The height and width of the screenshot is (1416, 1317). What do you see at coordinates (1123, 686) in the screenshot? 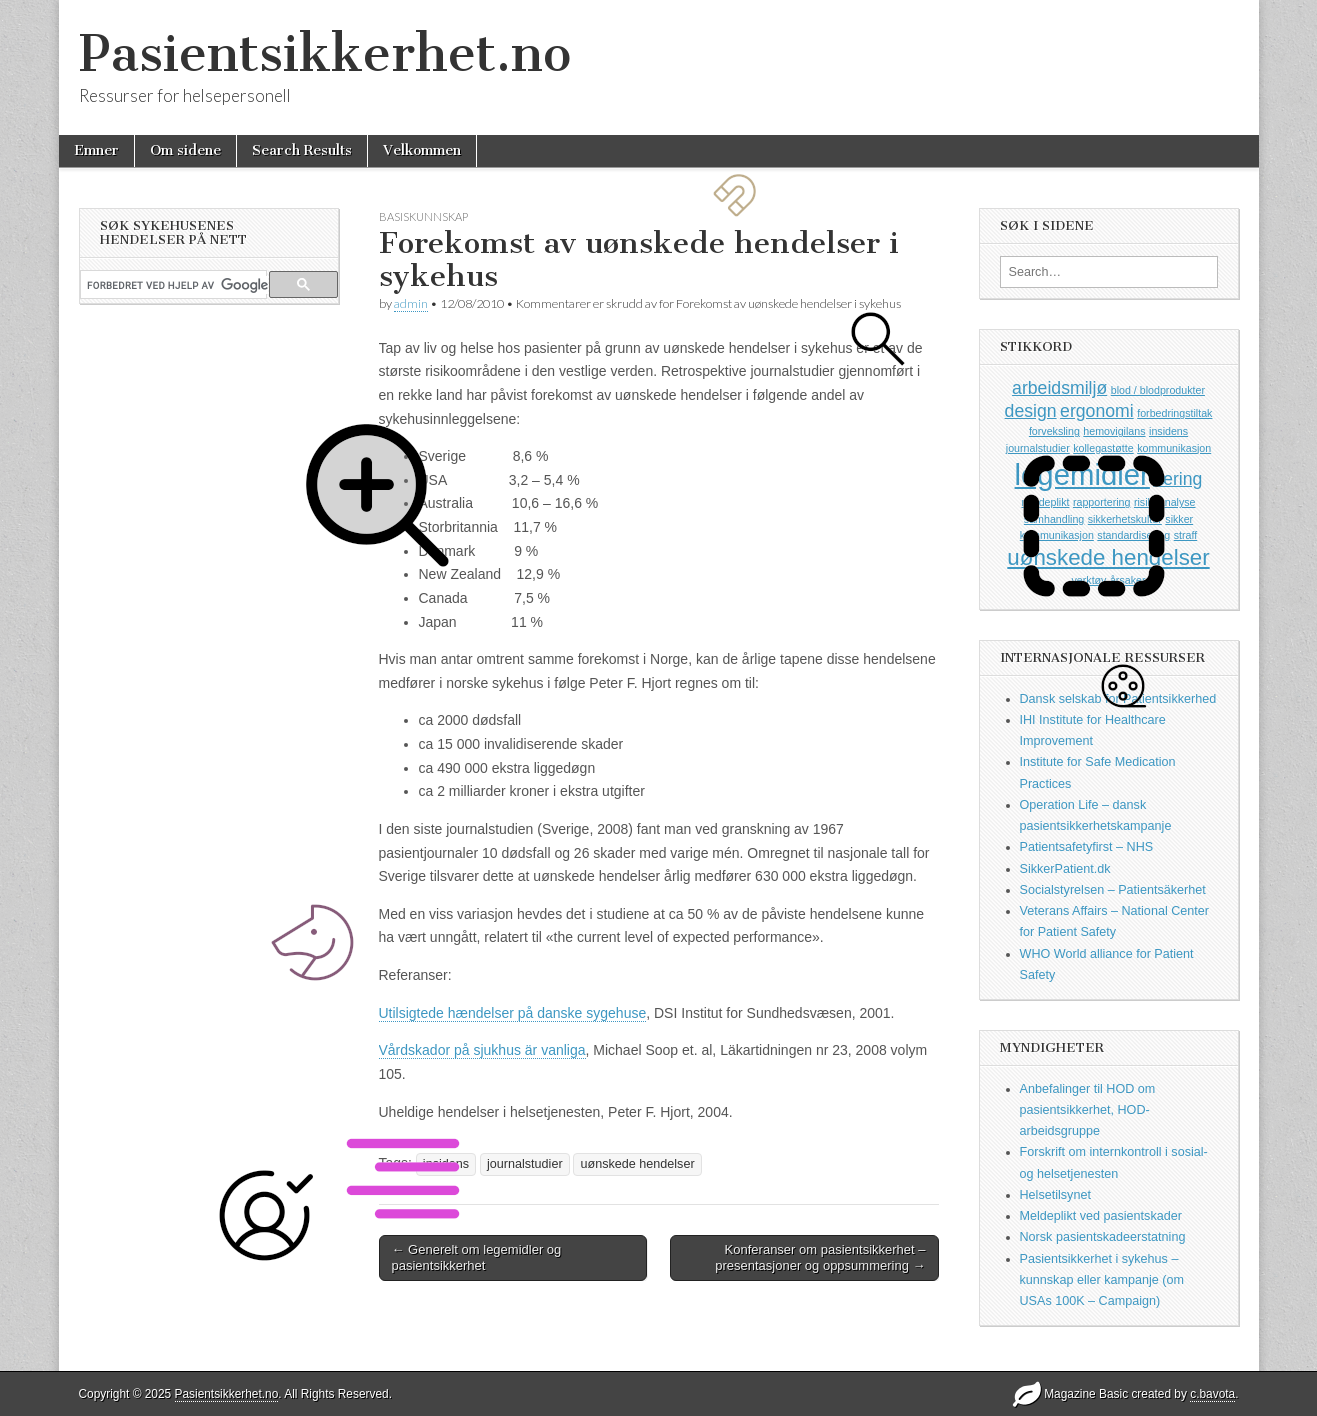
I see `access video or movie library` at bounding box center [1123, 686].